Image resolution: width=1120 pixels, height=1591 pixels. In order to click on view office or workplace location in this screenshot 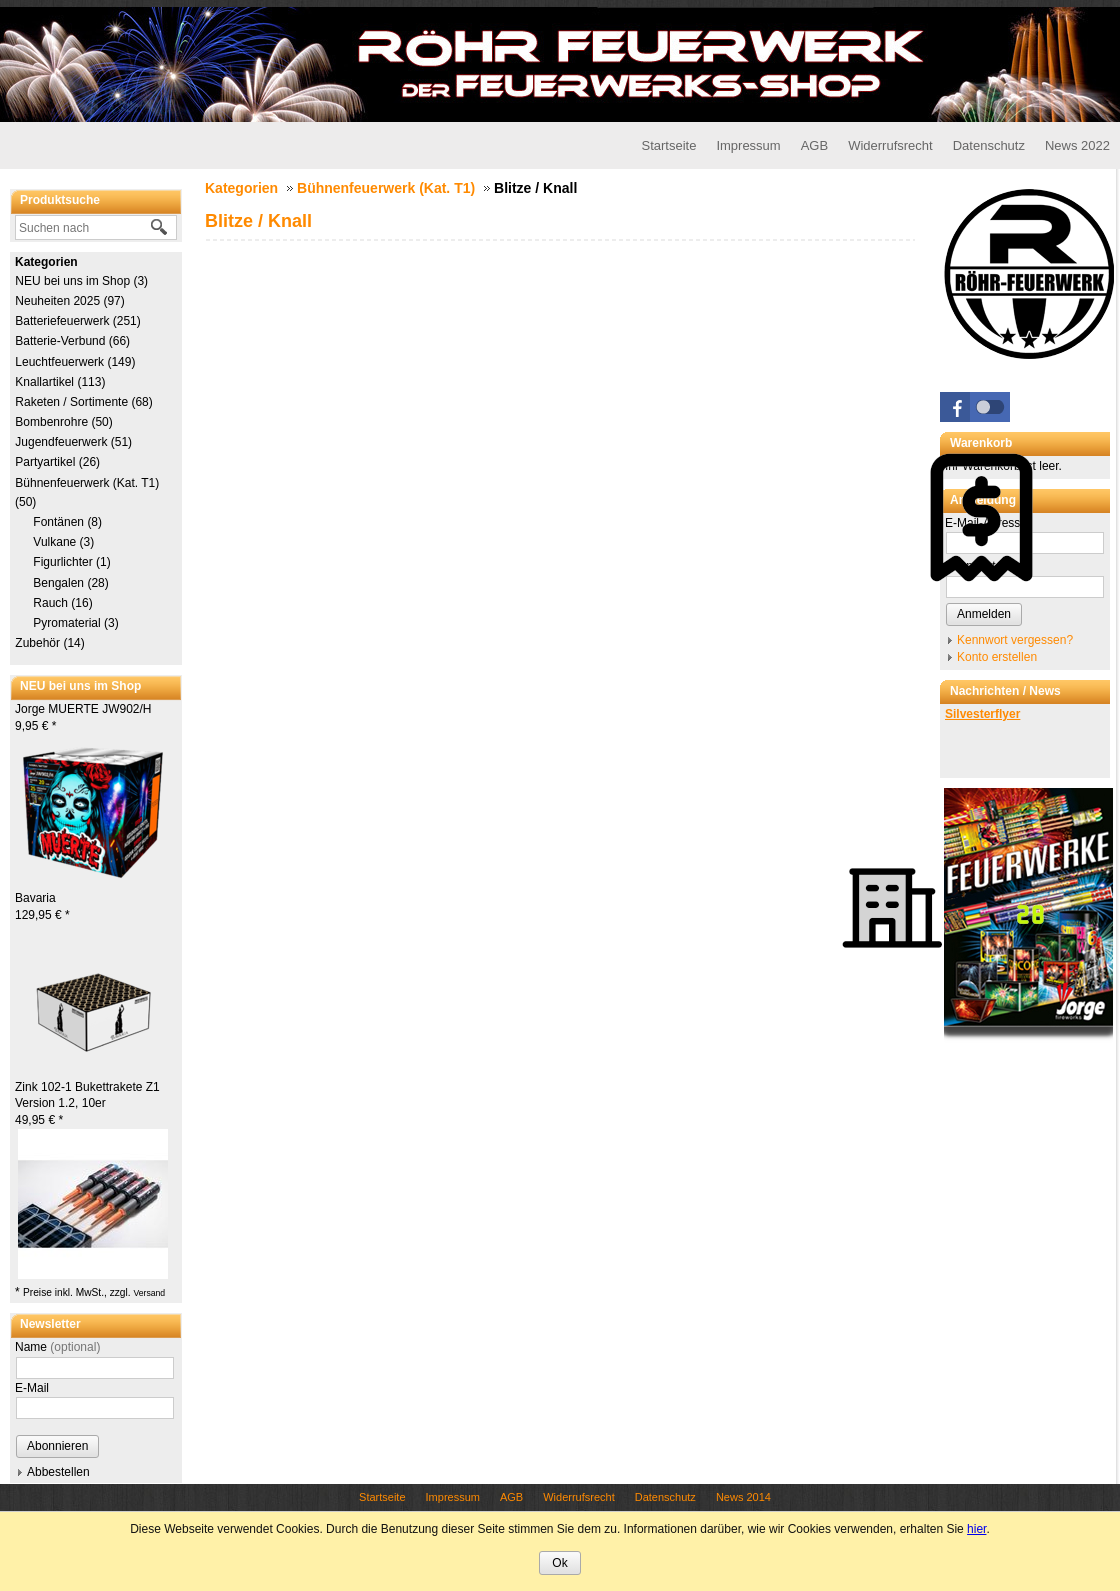, I will do `click(889, 908)`.